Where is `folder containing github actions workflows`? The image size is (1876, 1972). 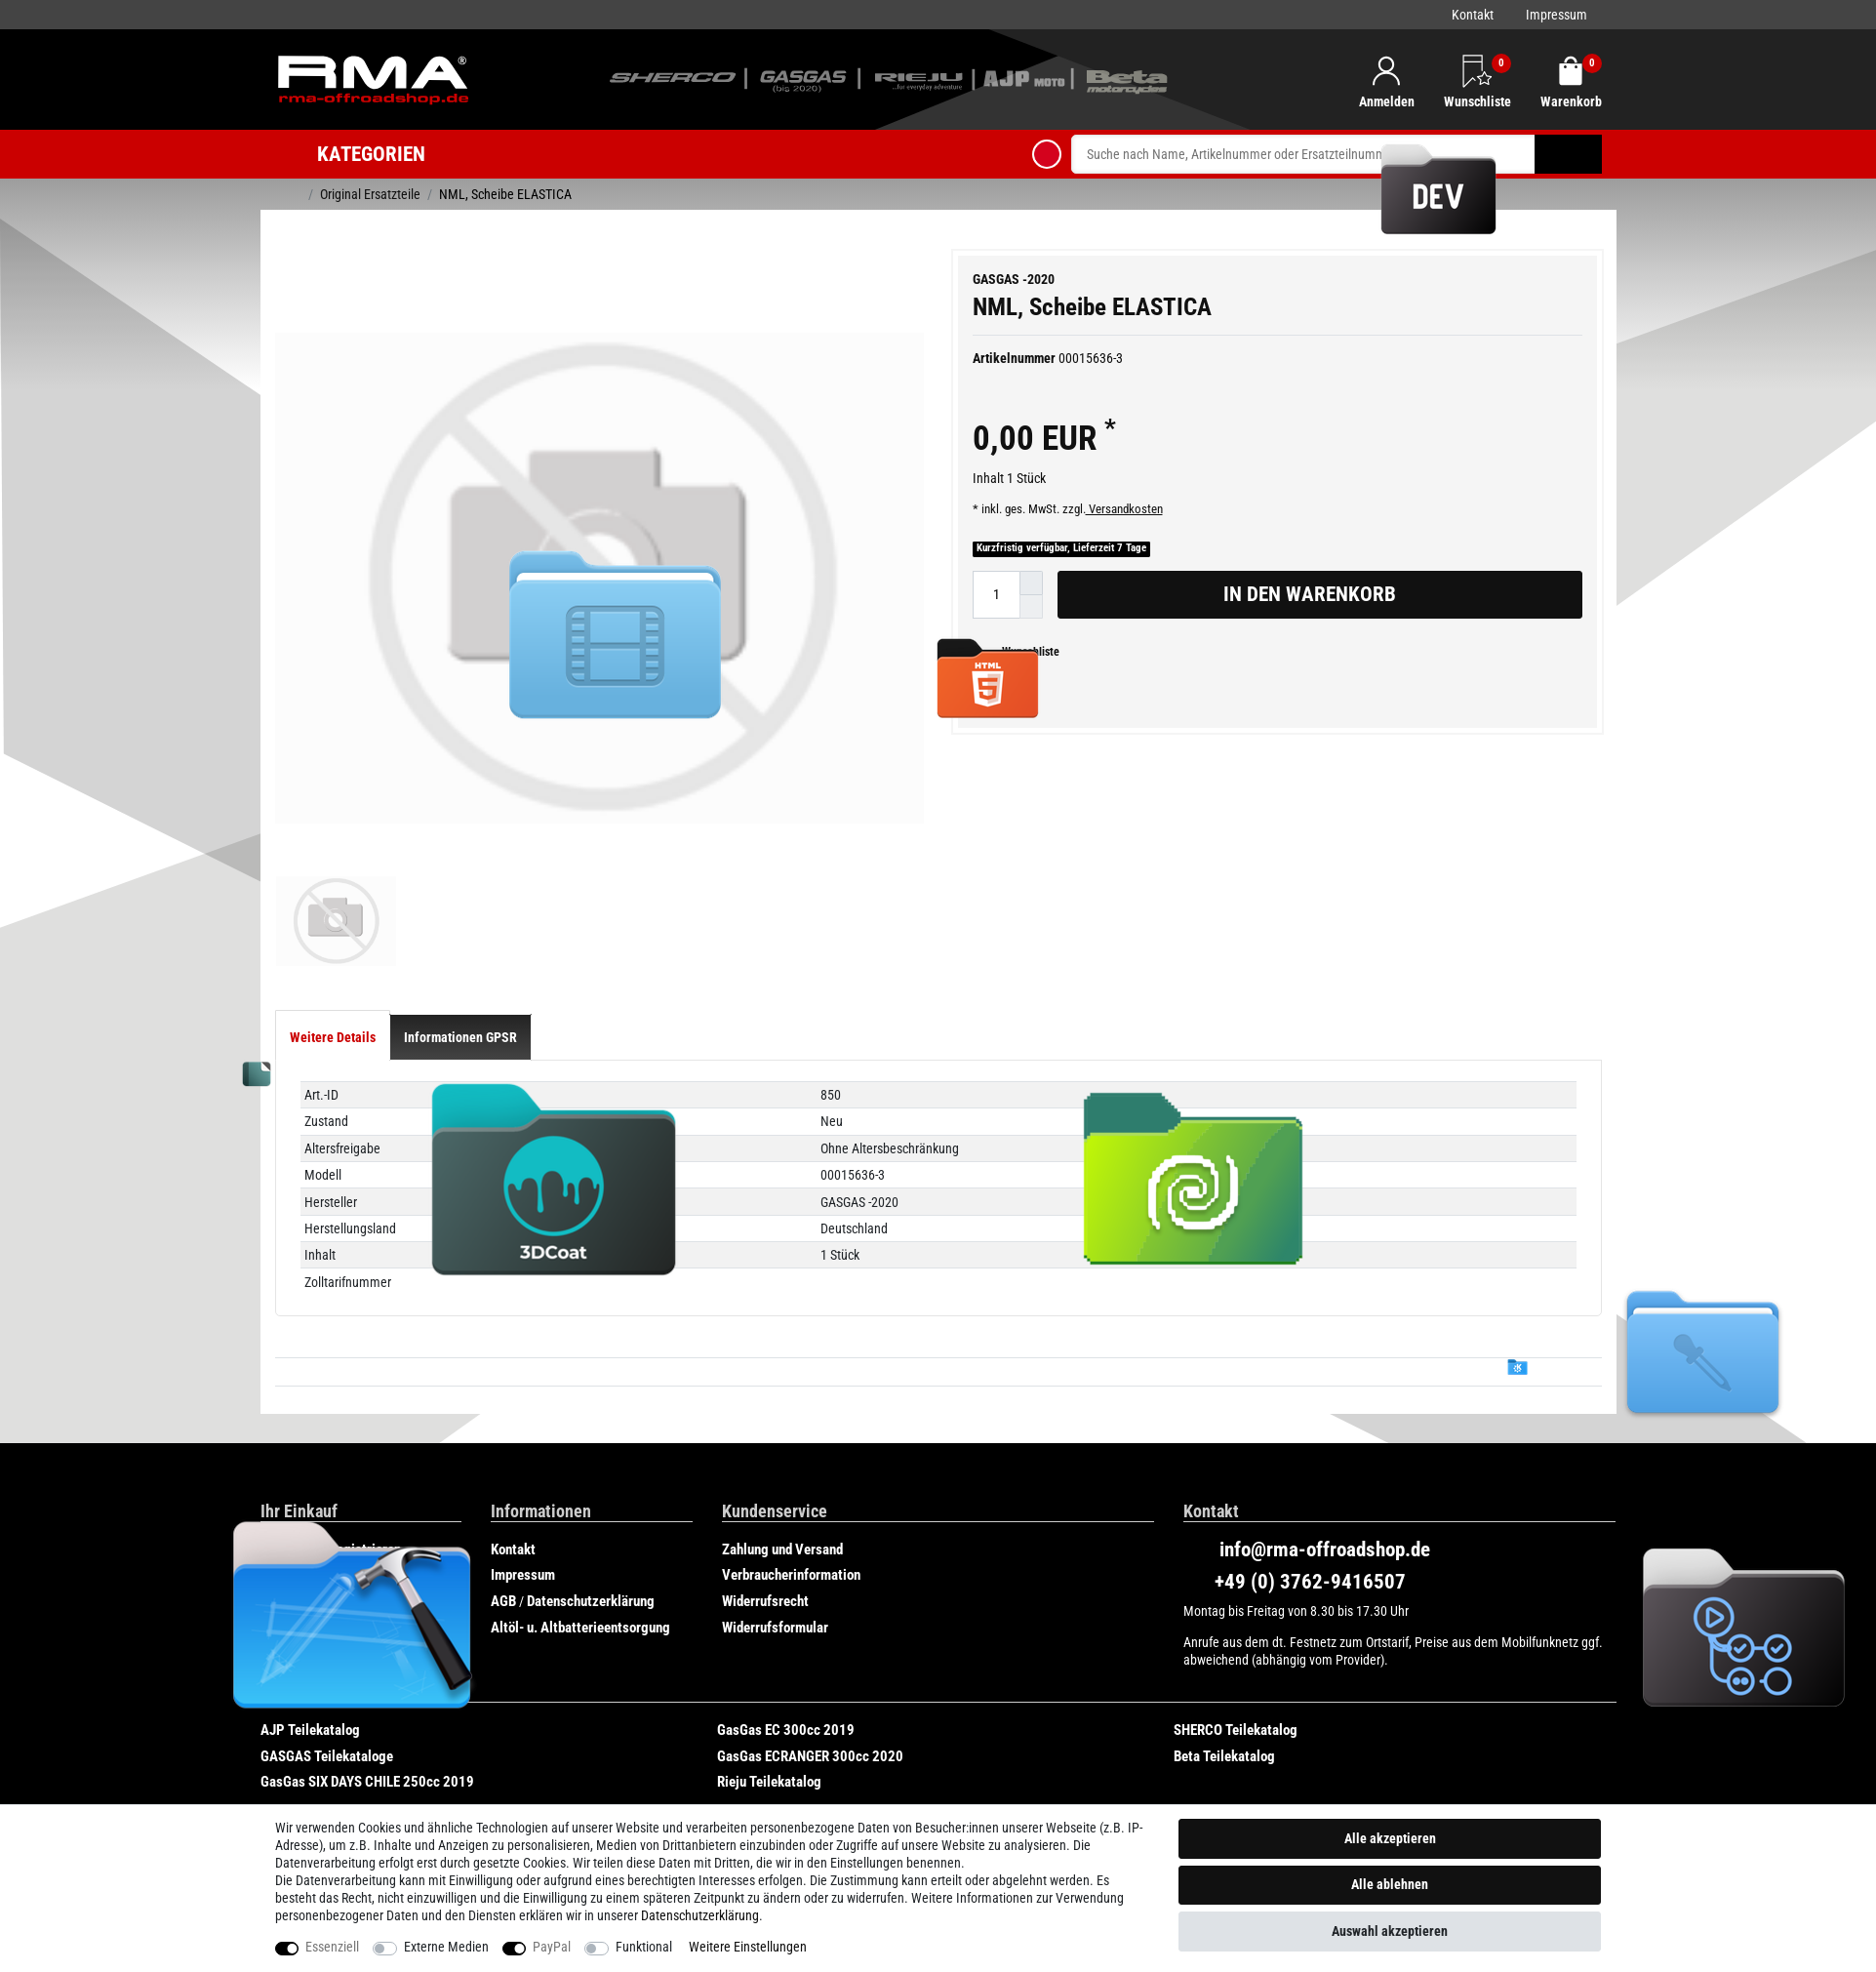 folder containing github actions workflows is located at coordinates (1742, 1632).